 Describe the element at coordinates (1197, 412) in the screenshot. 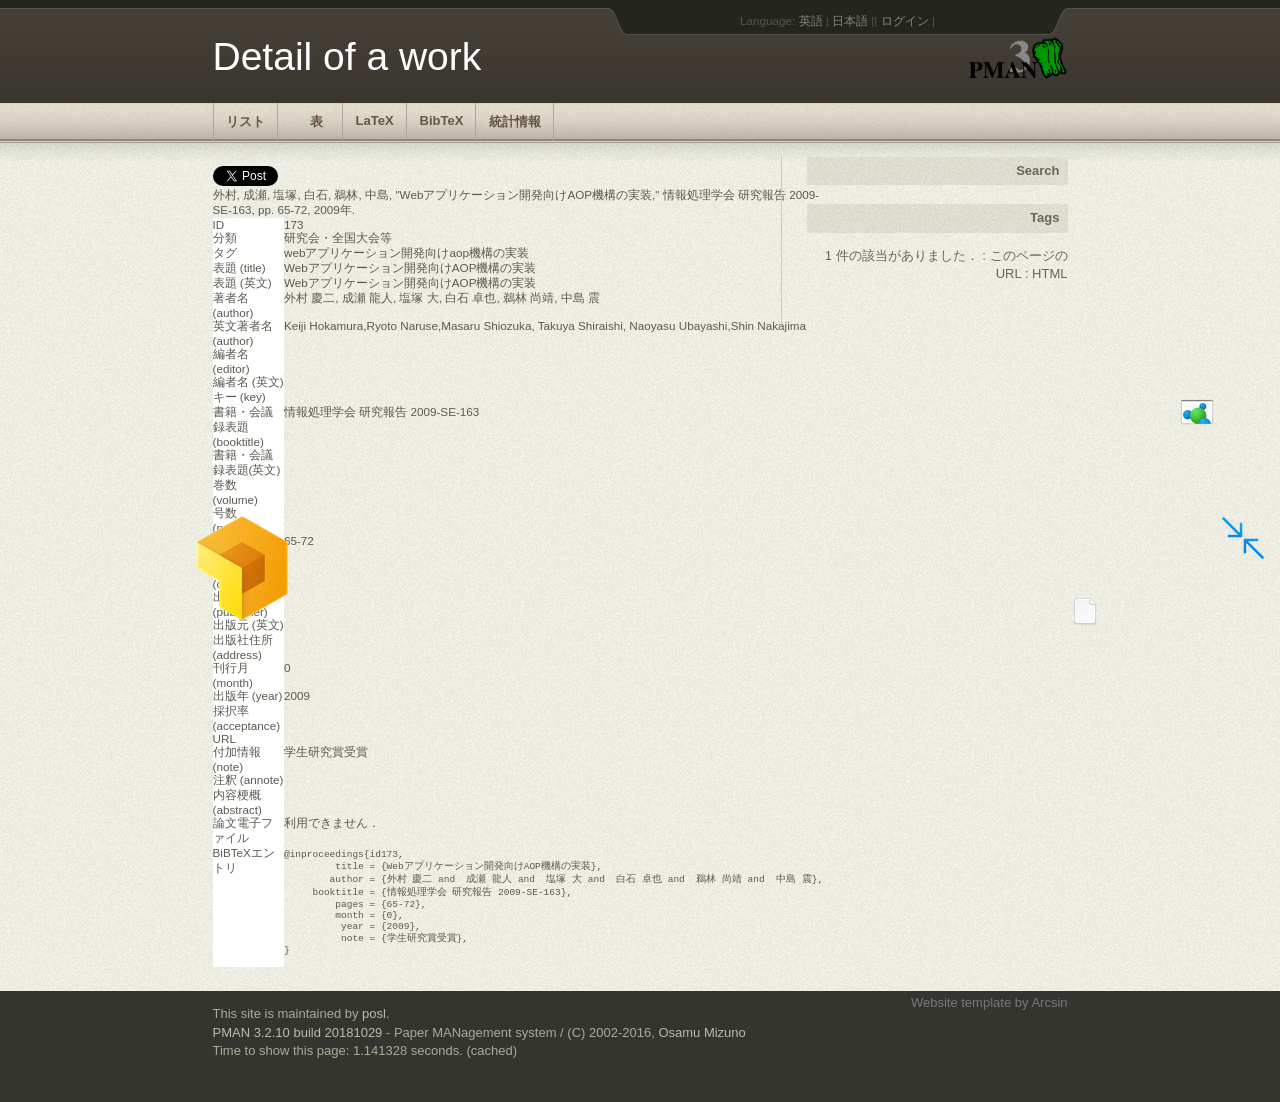

I see `open windows homegroup settings` at that location.